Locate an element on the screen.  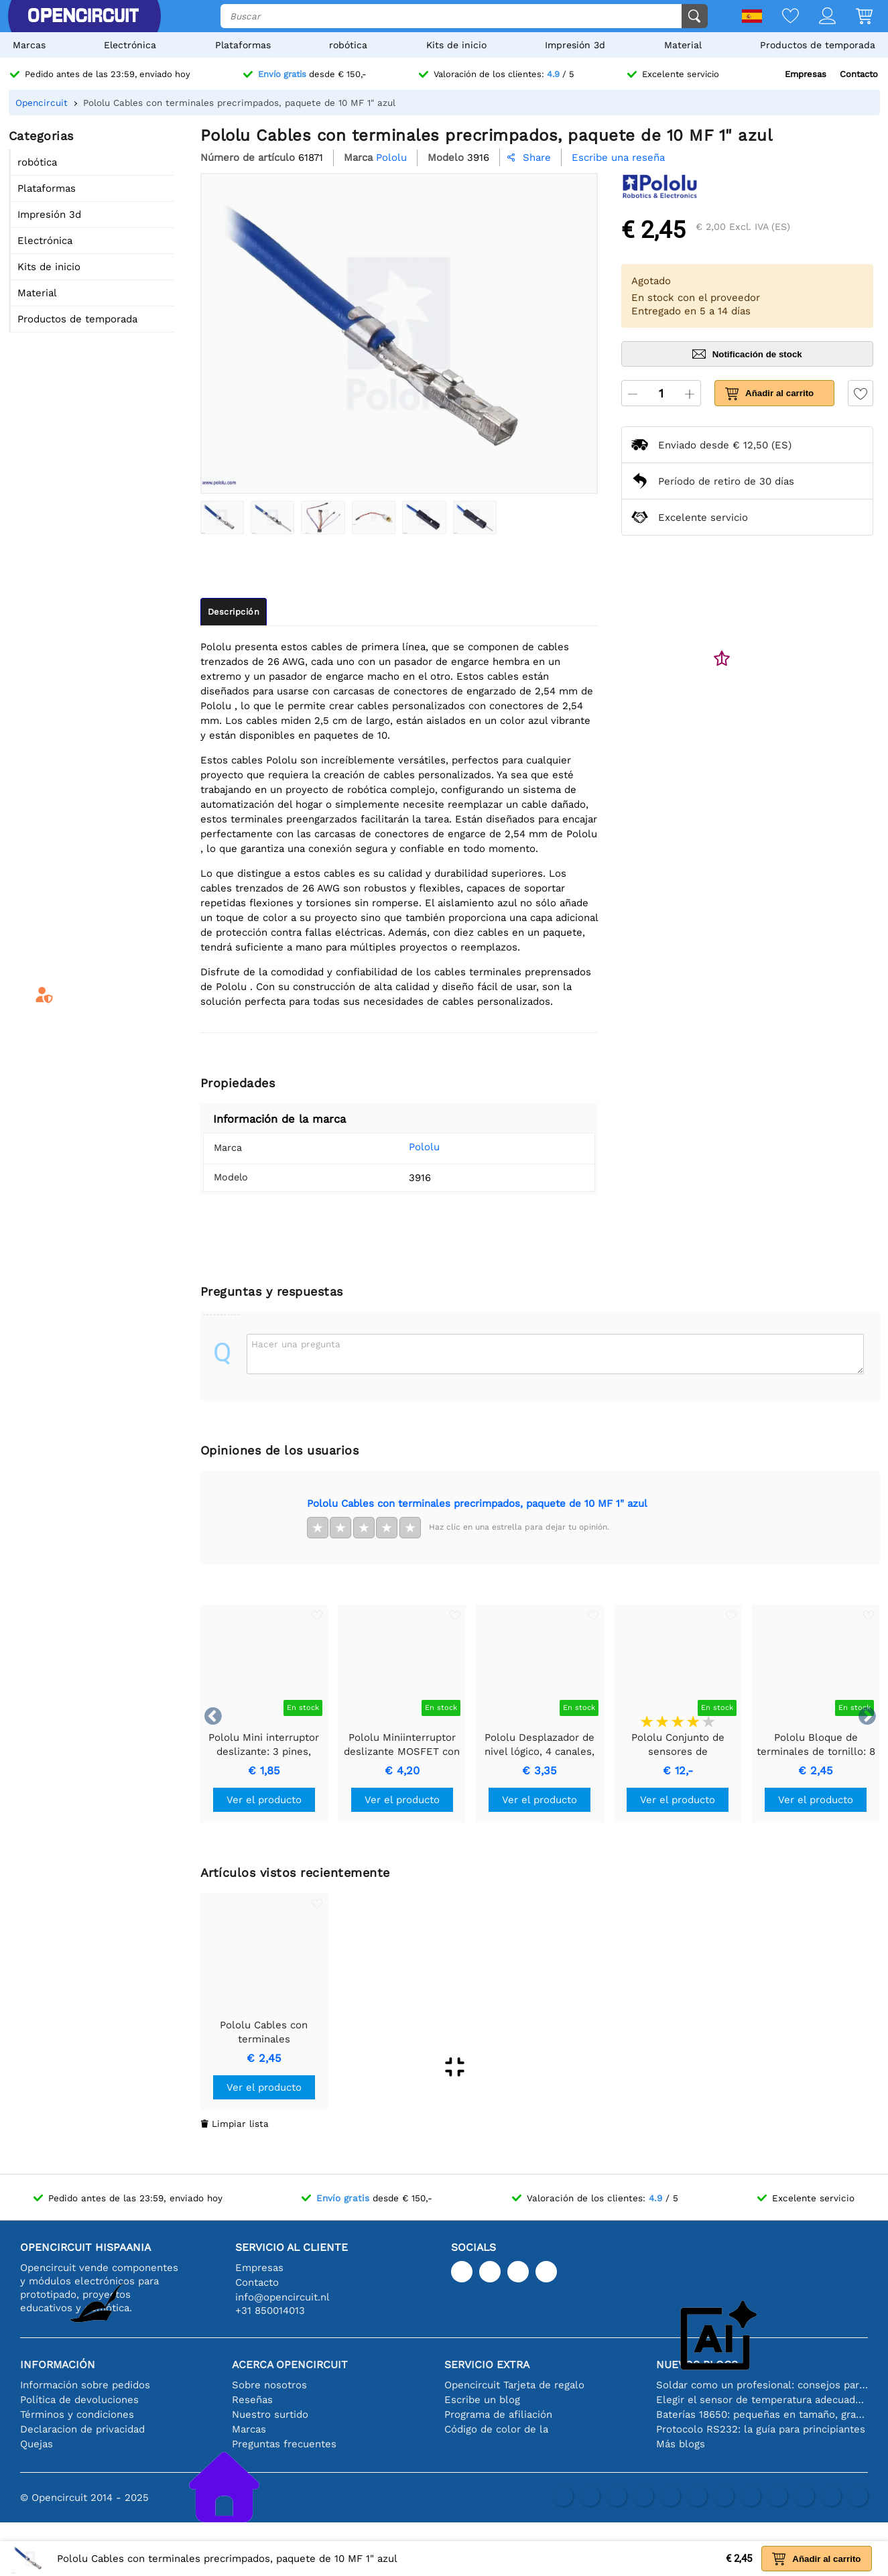
compress or reduce content size is located at coordinates (454, 2067).